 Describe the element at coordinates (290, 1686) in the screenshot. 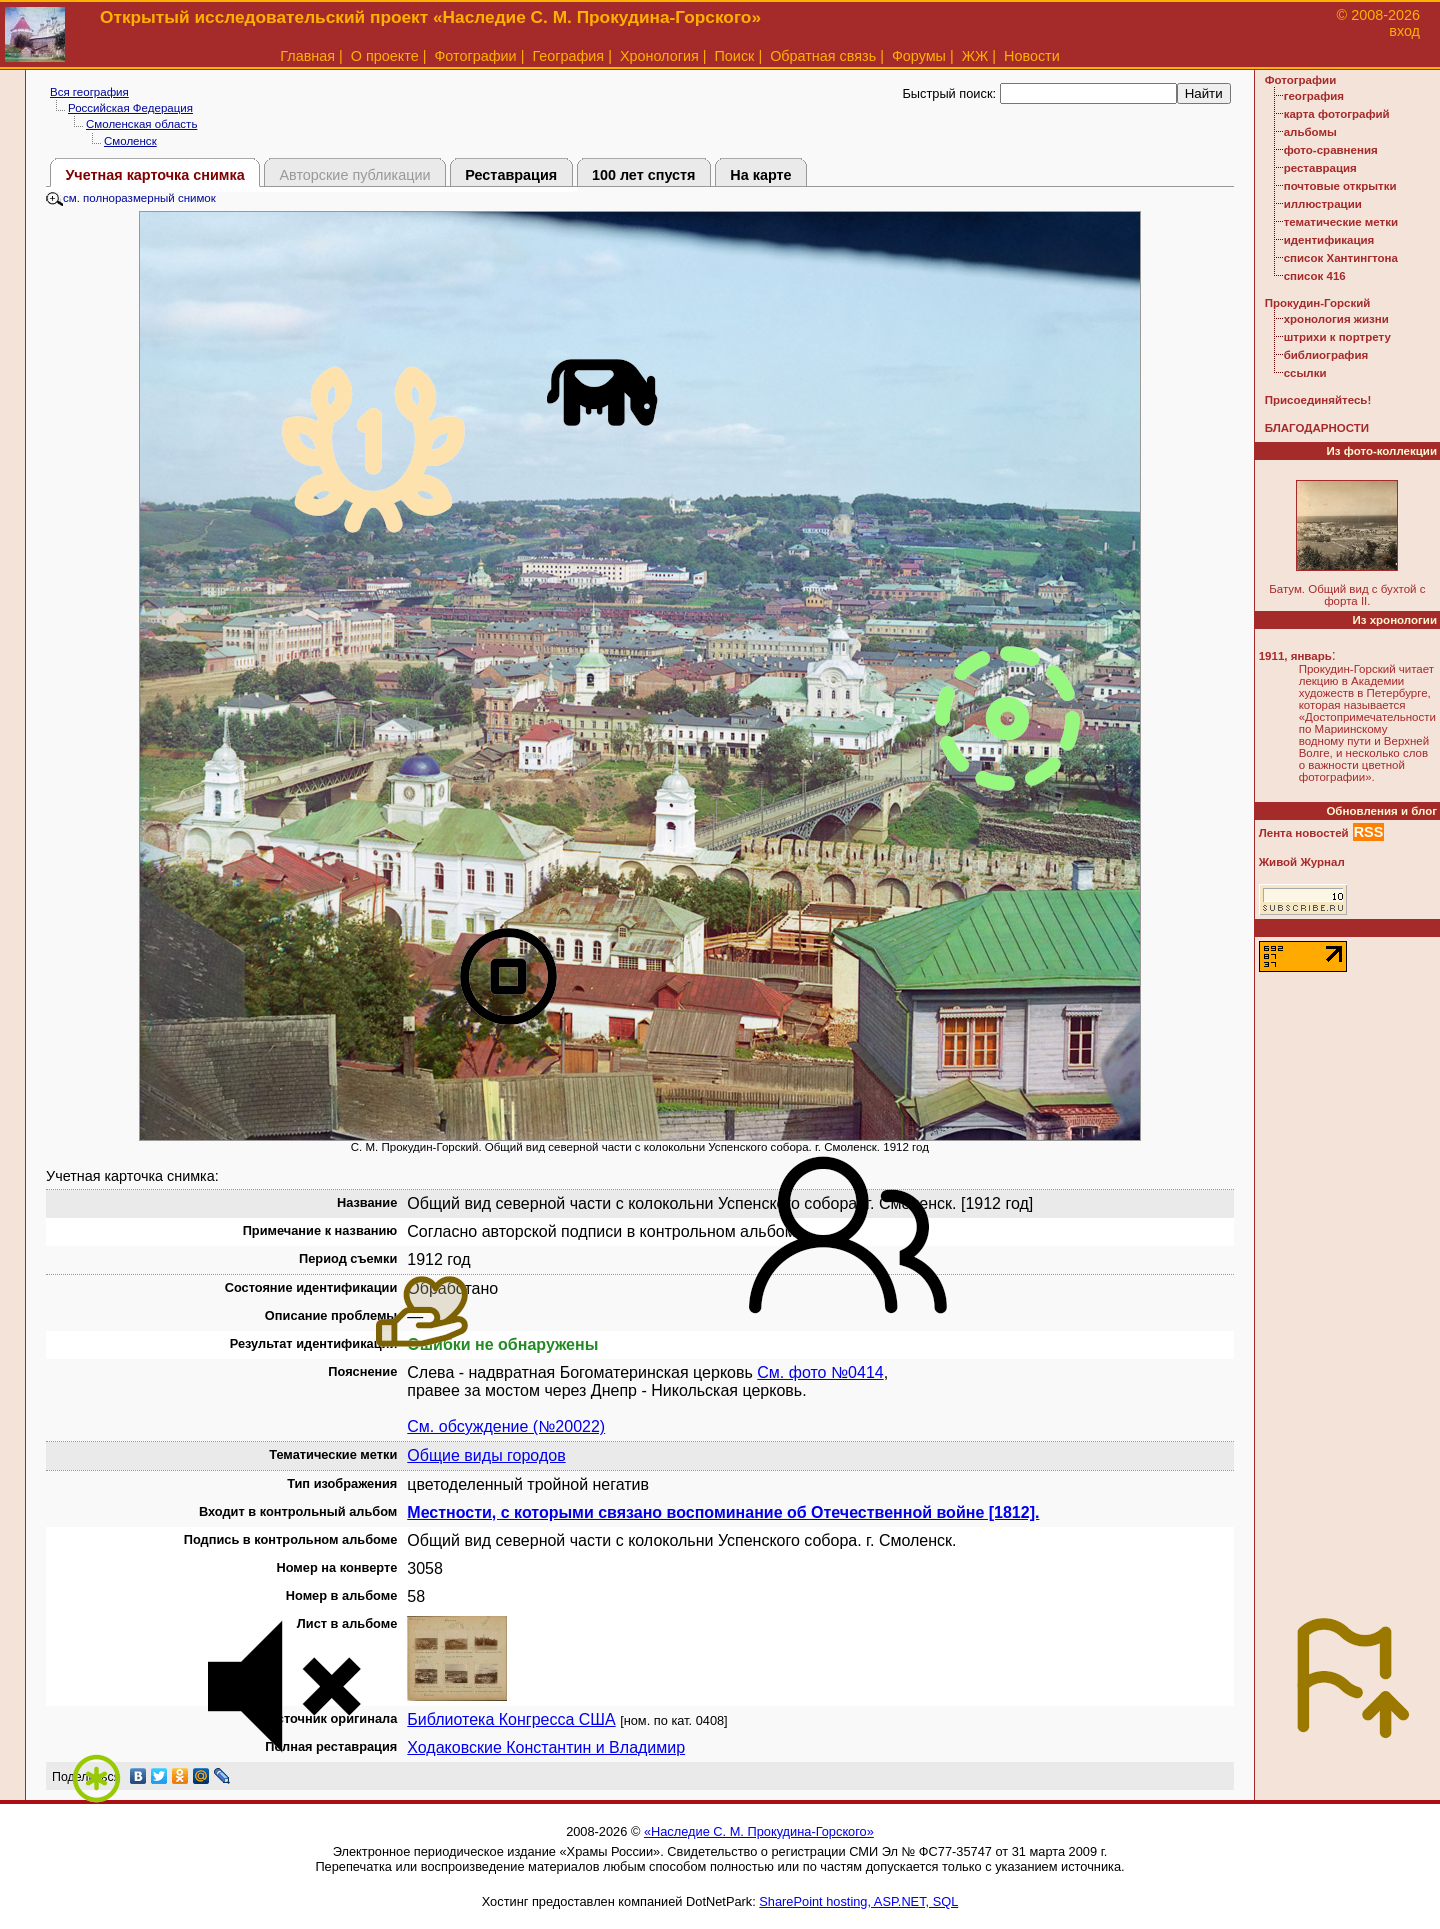

I see `mute audio or sound` at that location.